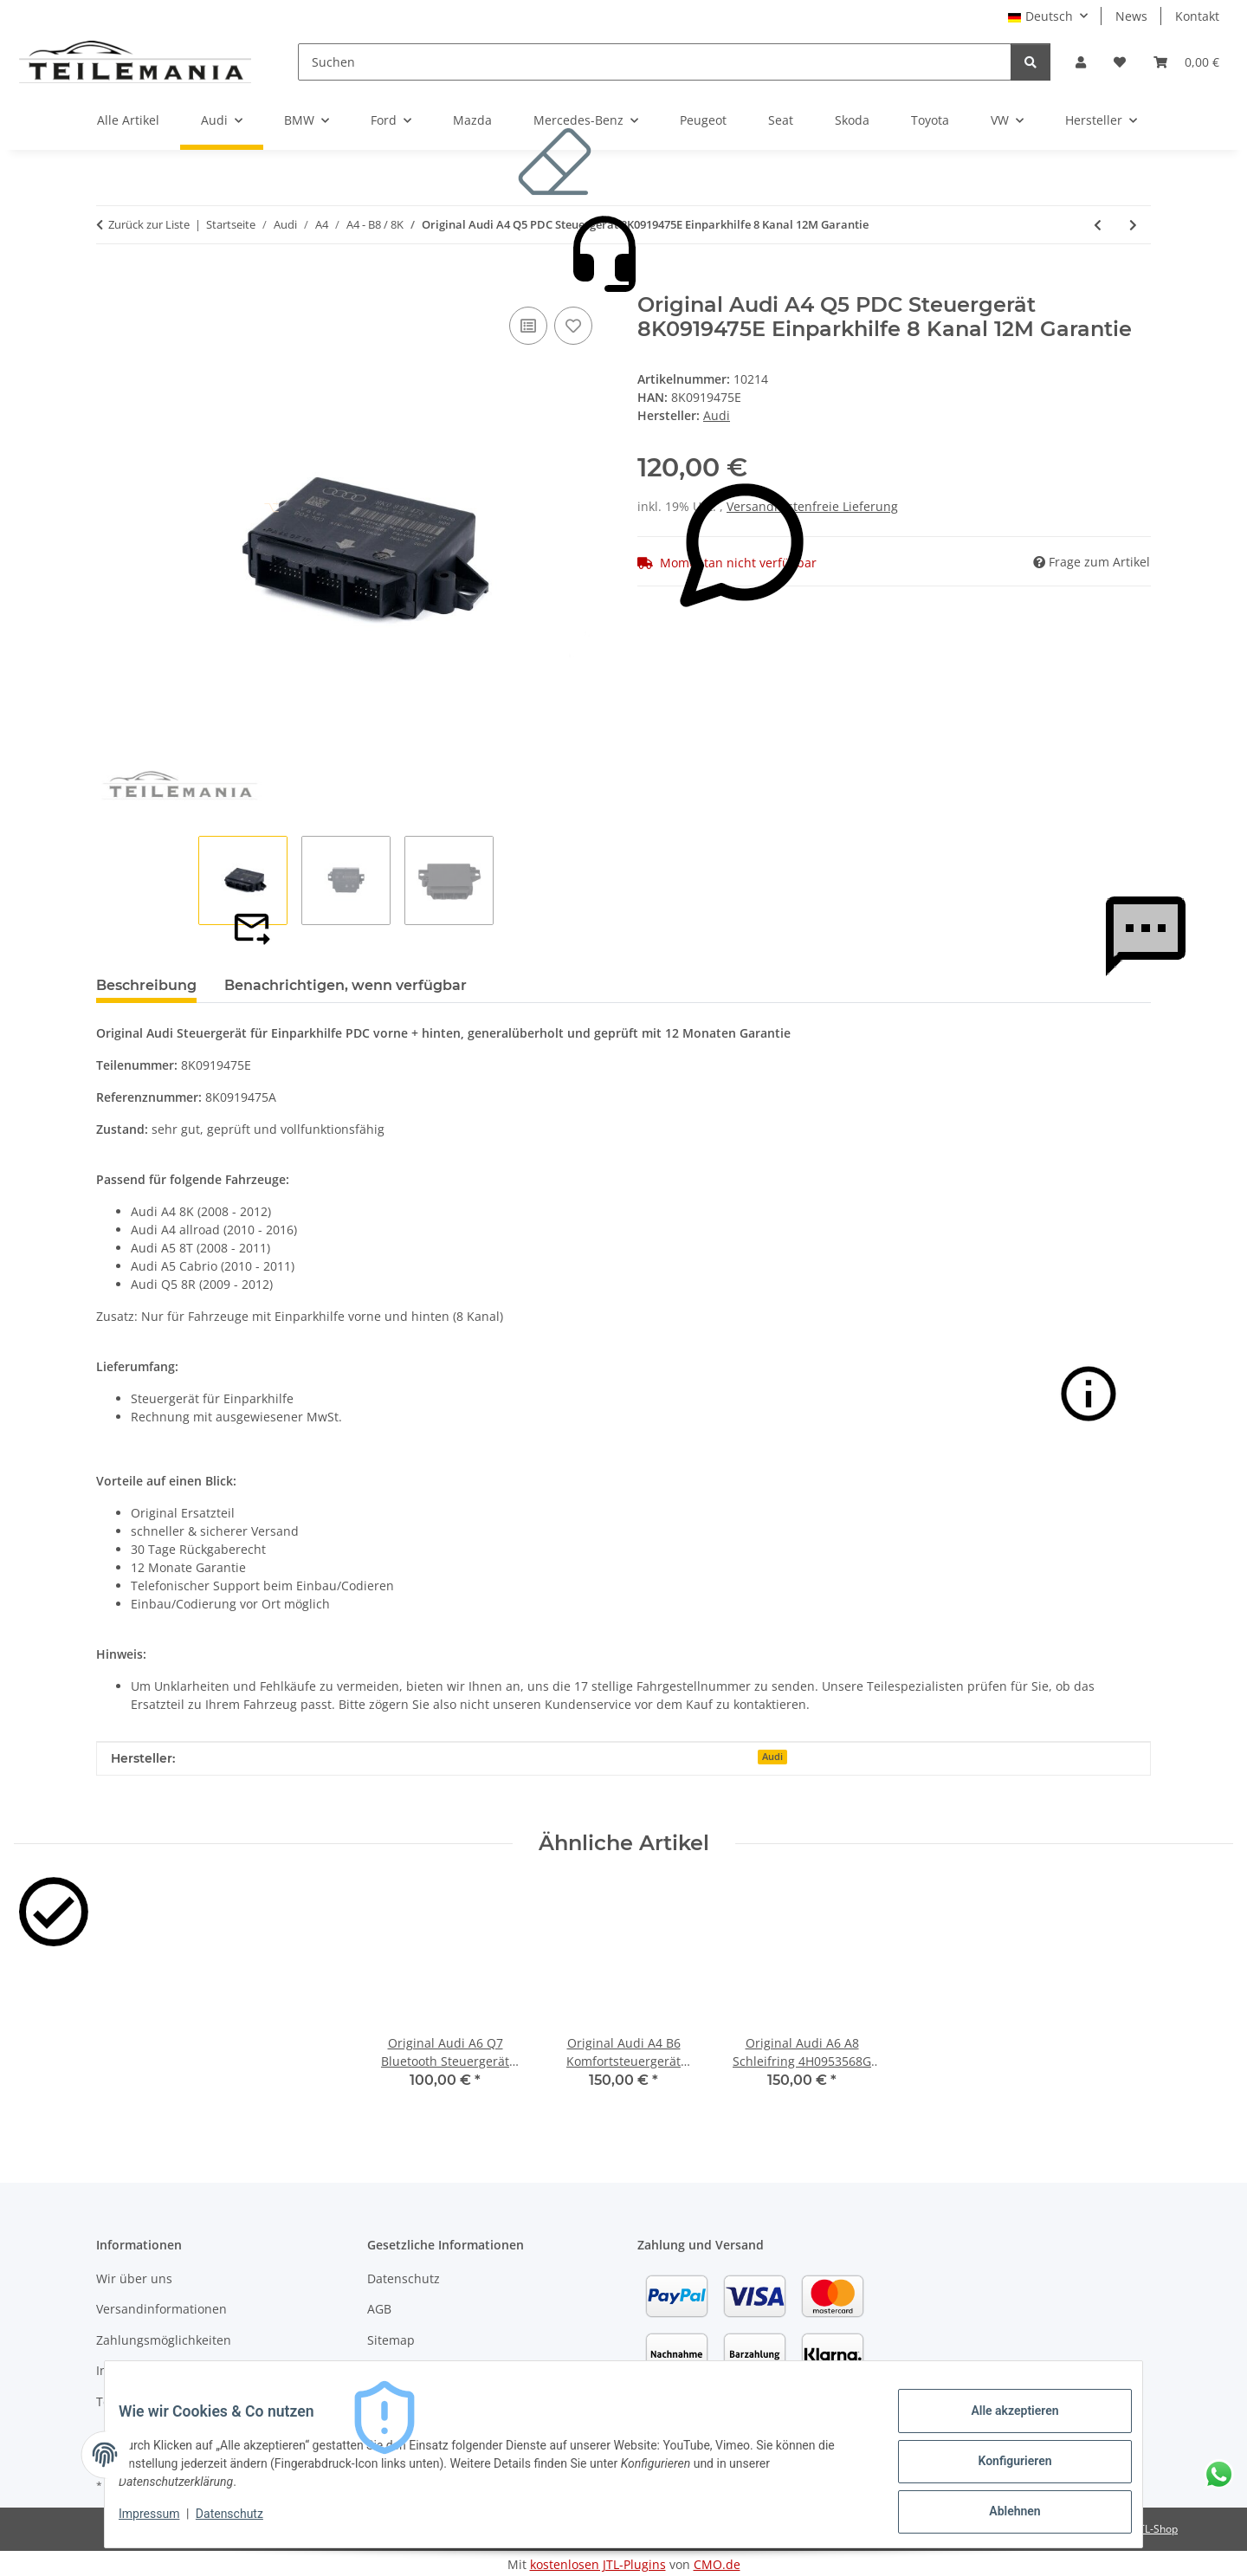 The width and height of the screenshot is (1247, 2576). I want to click on erase or clear content, so click(554, 161).